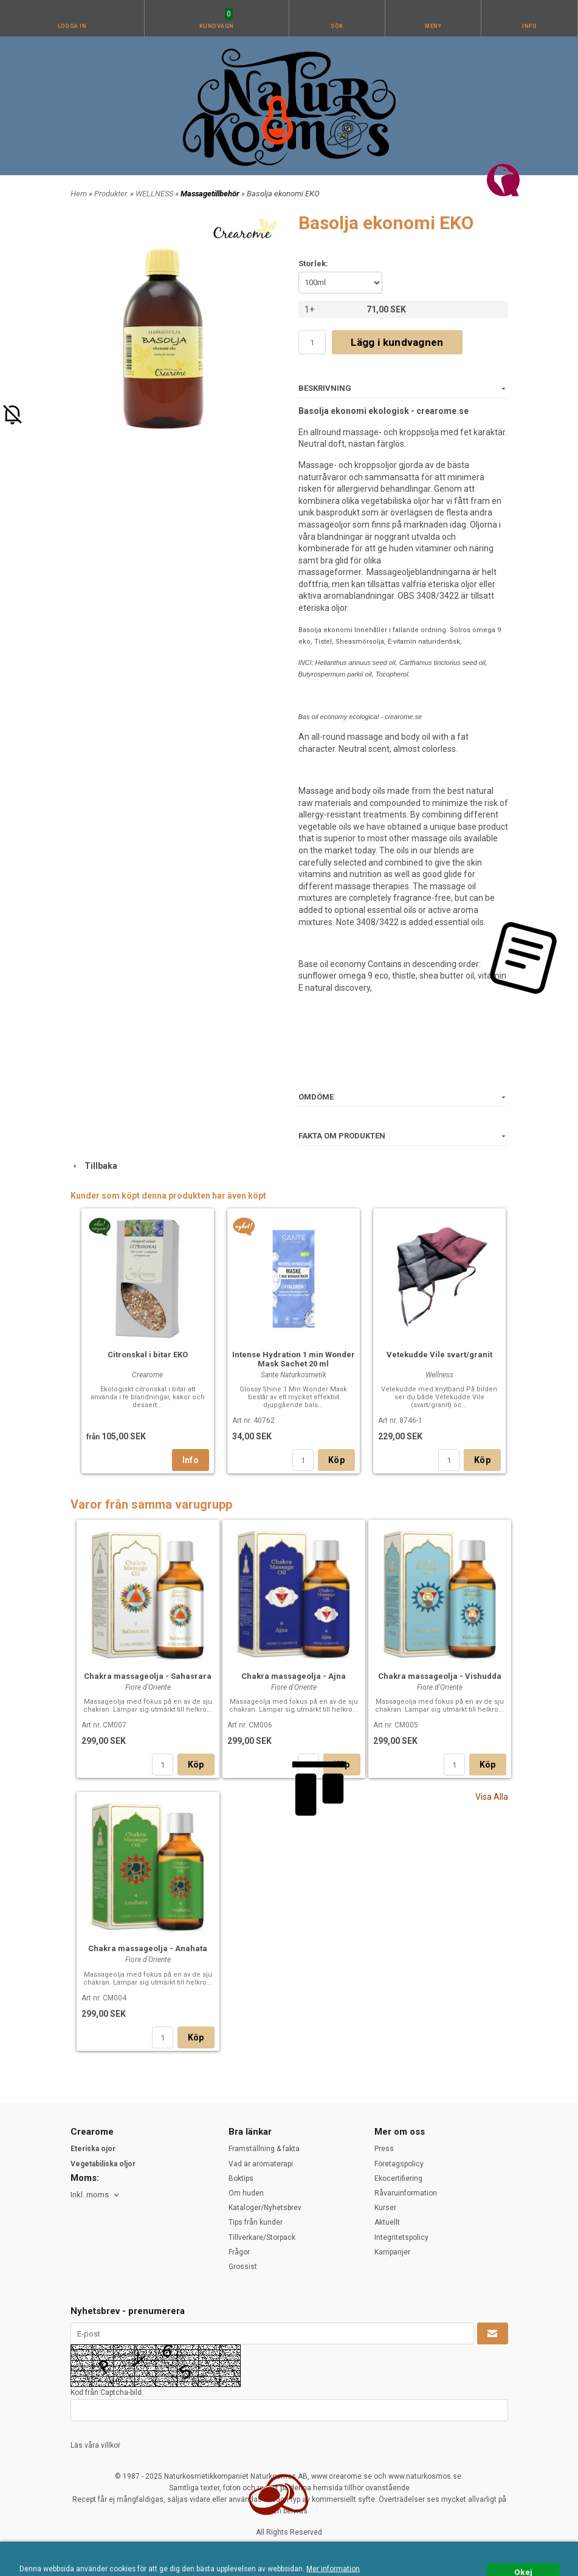 The width and height of the screenshot is (578, 2576). Describe the element at coordinates (278, 2495) in the screenshot. I see `ArangoDB database service logo` at that location.